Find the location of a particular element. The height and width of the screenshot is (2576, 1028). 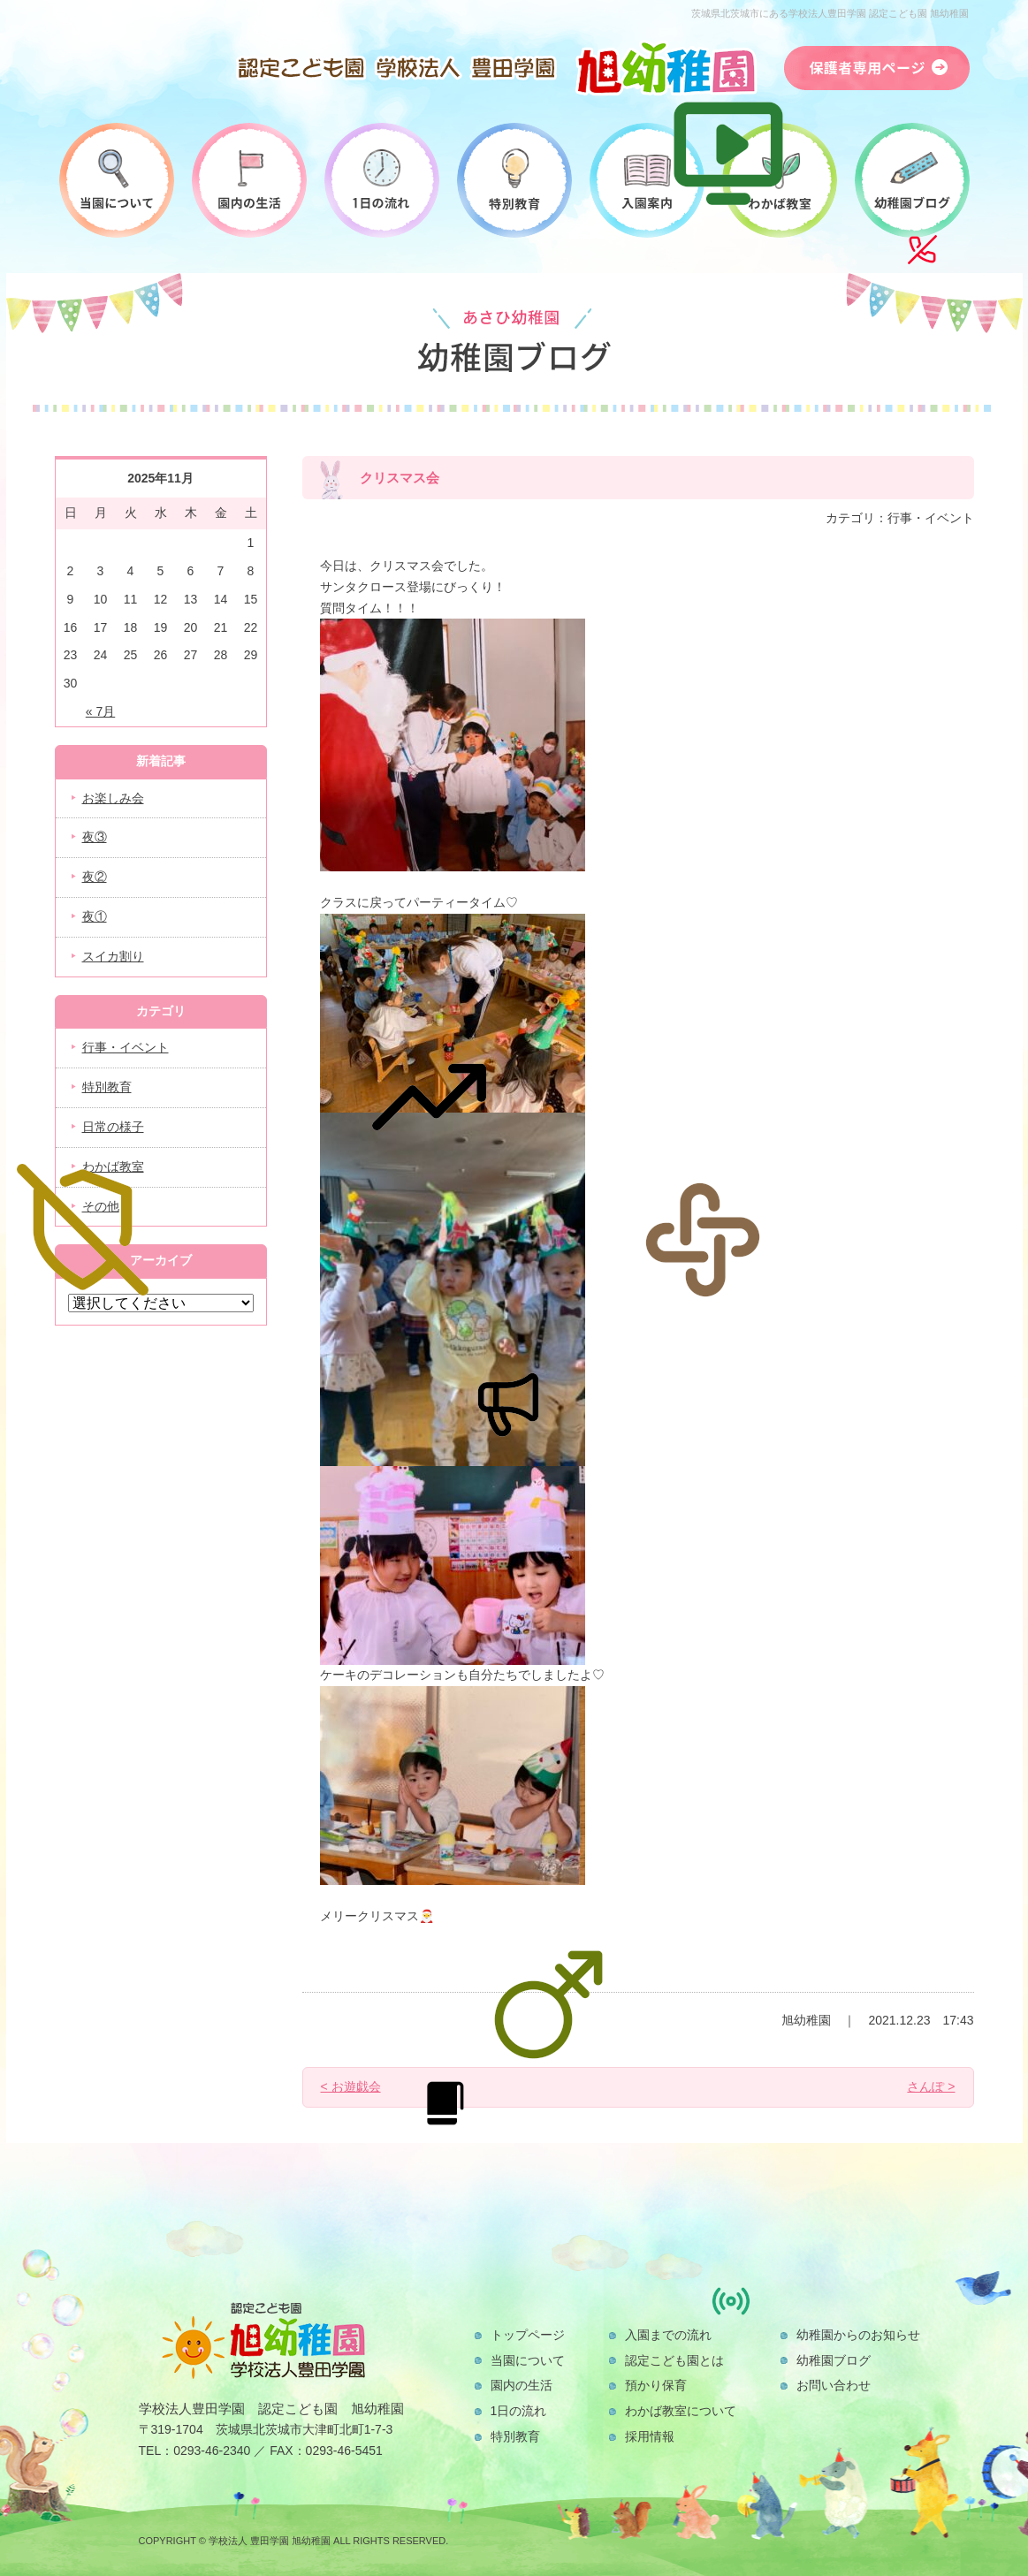

mute or decline an incoming call is located at coordinates (922, 249).